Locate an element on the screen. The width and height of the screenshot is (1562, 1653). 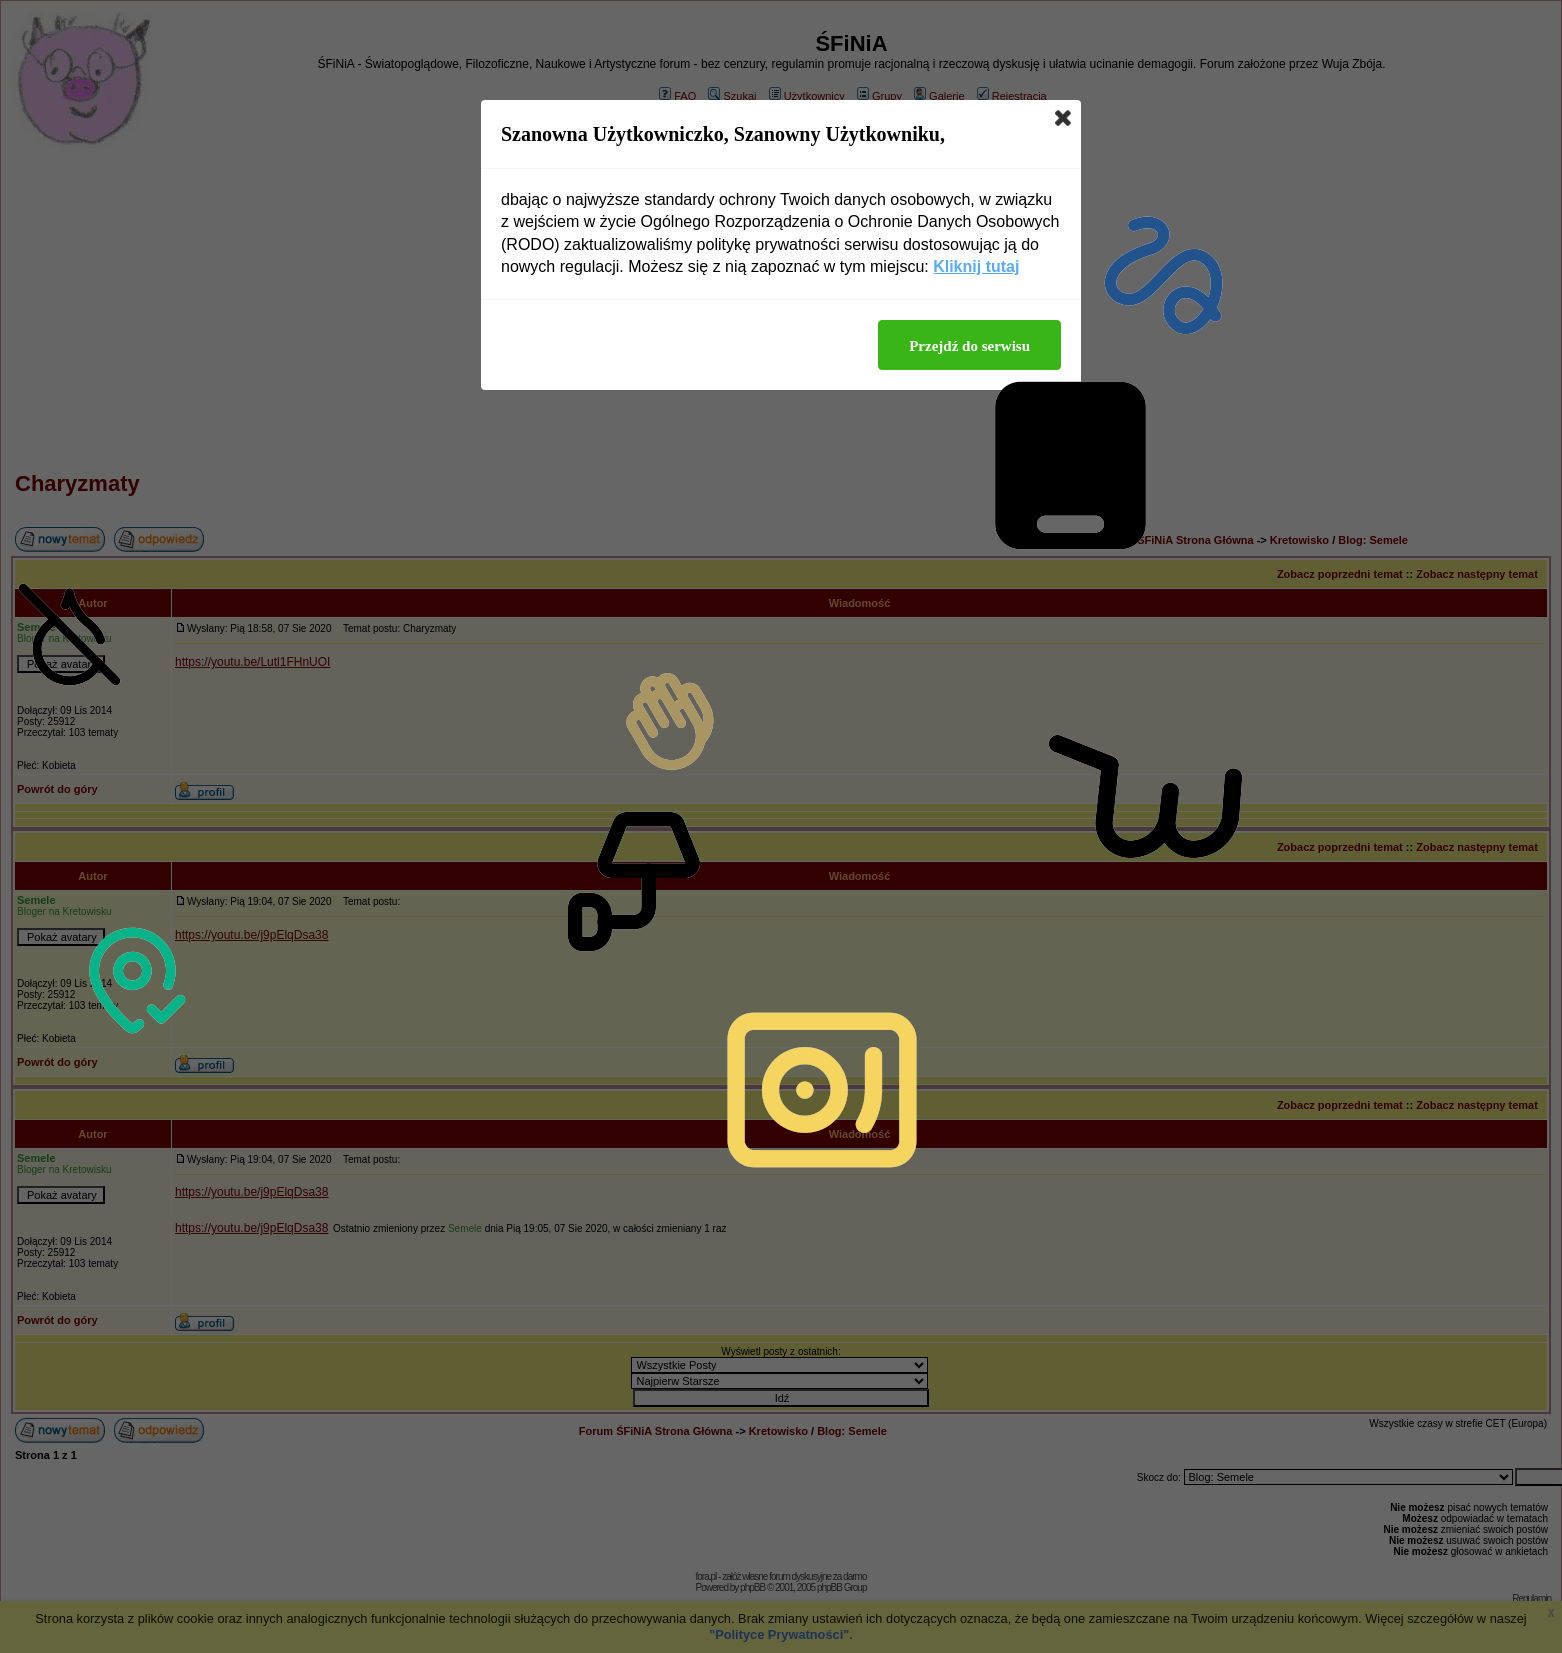
give applause or show appreciation is located at coordinates (671, 721).